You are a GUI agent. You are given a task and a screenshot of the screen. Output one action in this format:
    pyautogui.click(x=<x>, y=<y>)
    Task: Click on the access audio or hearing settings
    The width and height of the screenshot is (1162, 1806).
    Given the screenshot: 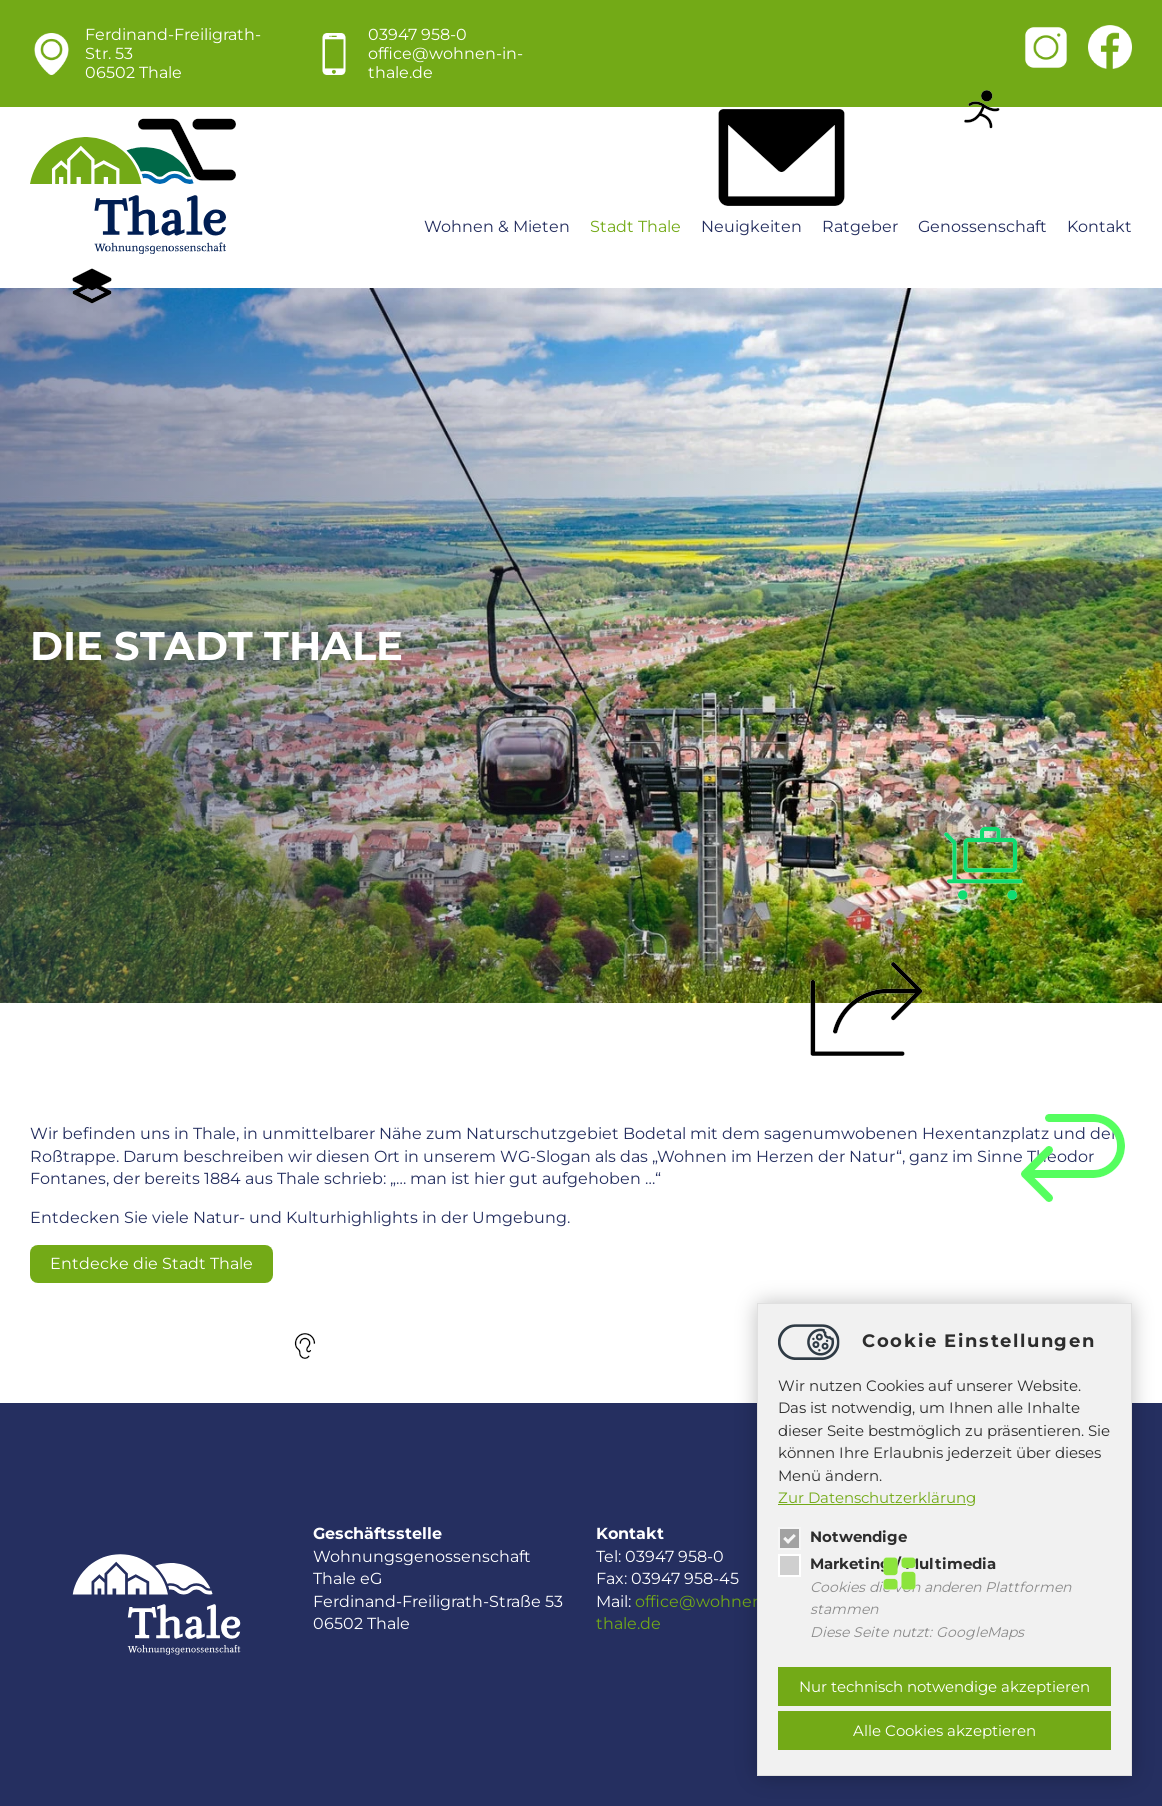 What is the action you would take?
    pyautogui.click(x=305, y=1346)
    